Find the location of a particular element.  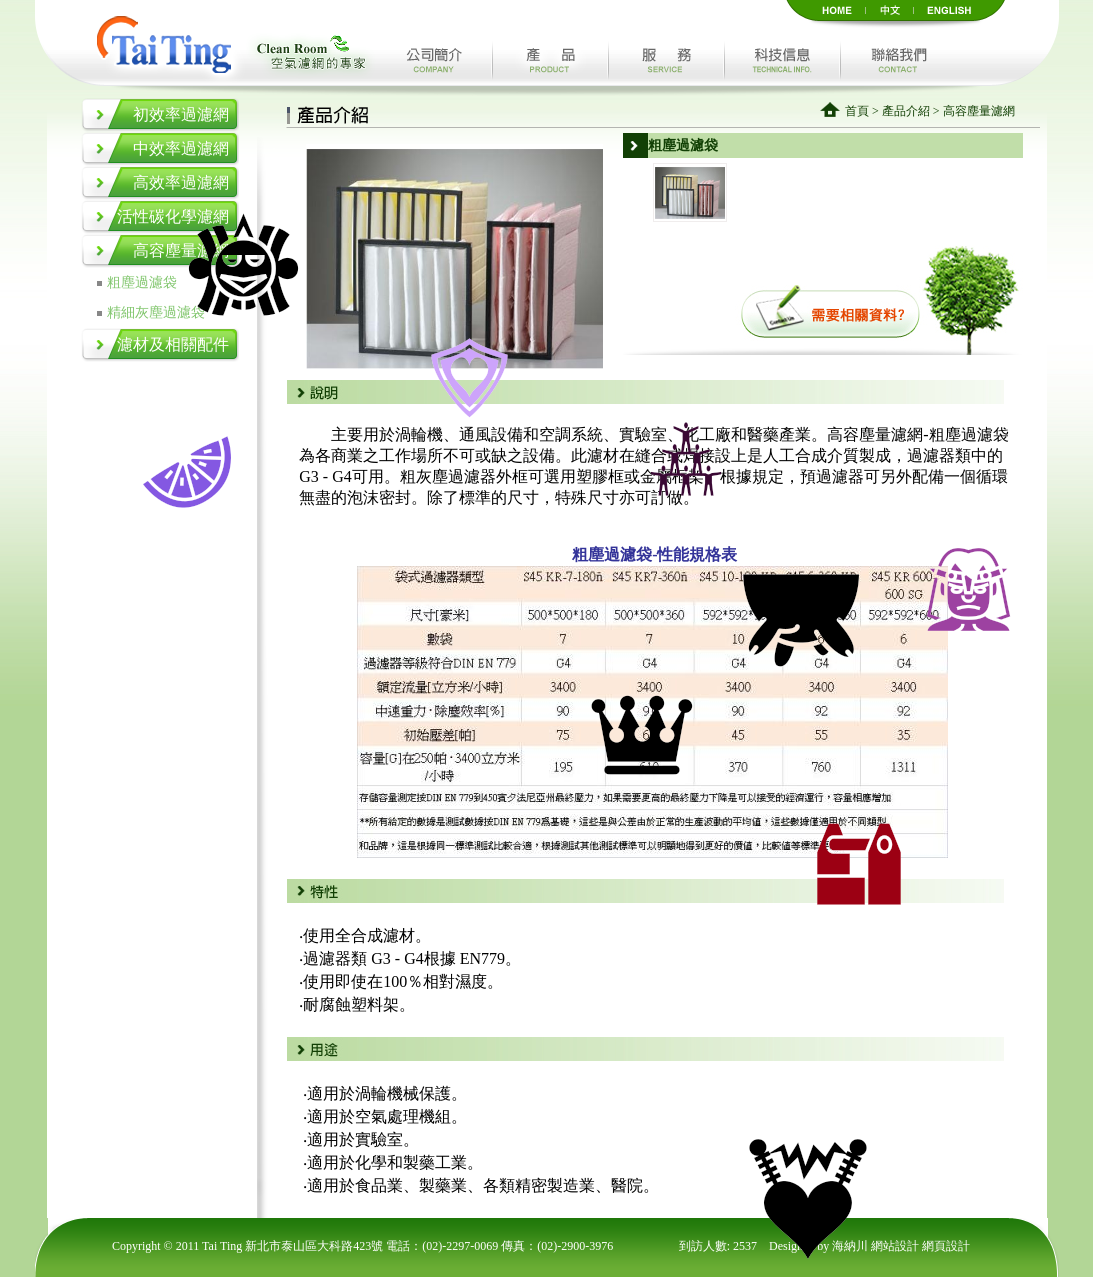

health protection or defensive buff status is located at coordinates (469, 376).